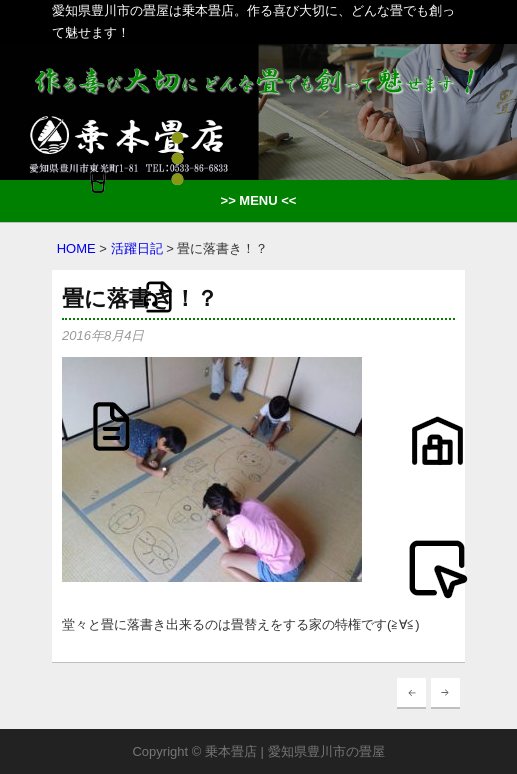 The image size is (517, 774). What do you see at coordinates (111, 426) in the screenshot?
I see `view document details` at bounding box center [111, 426].